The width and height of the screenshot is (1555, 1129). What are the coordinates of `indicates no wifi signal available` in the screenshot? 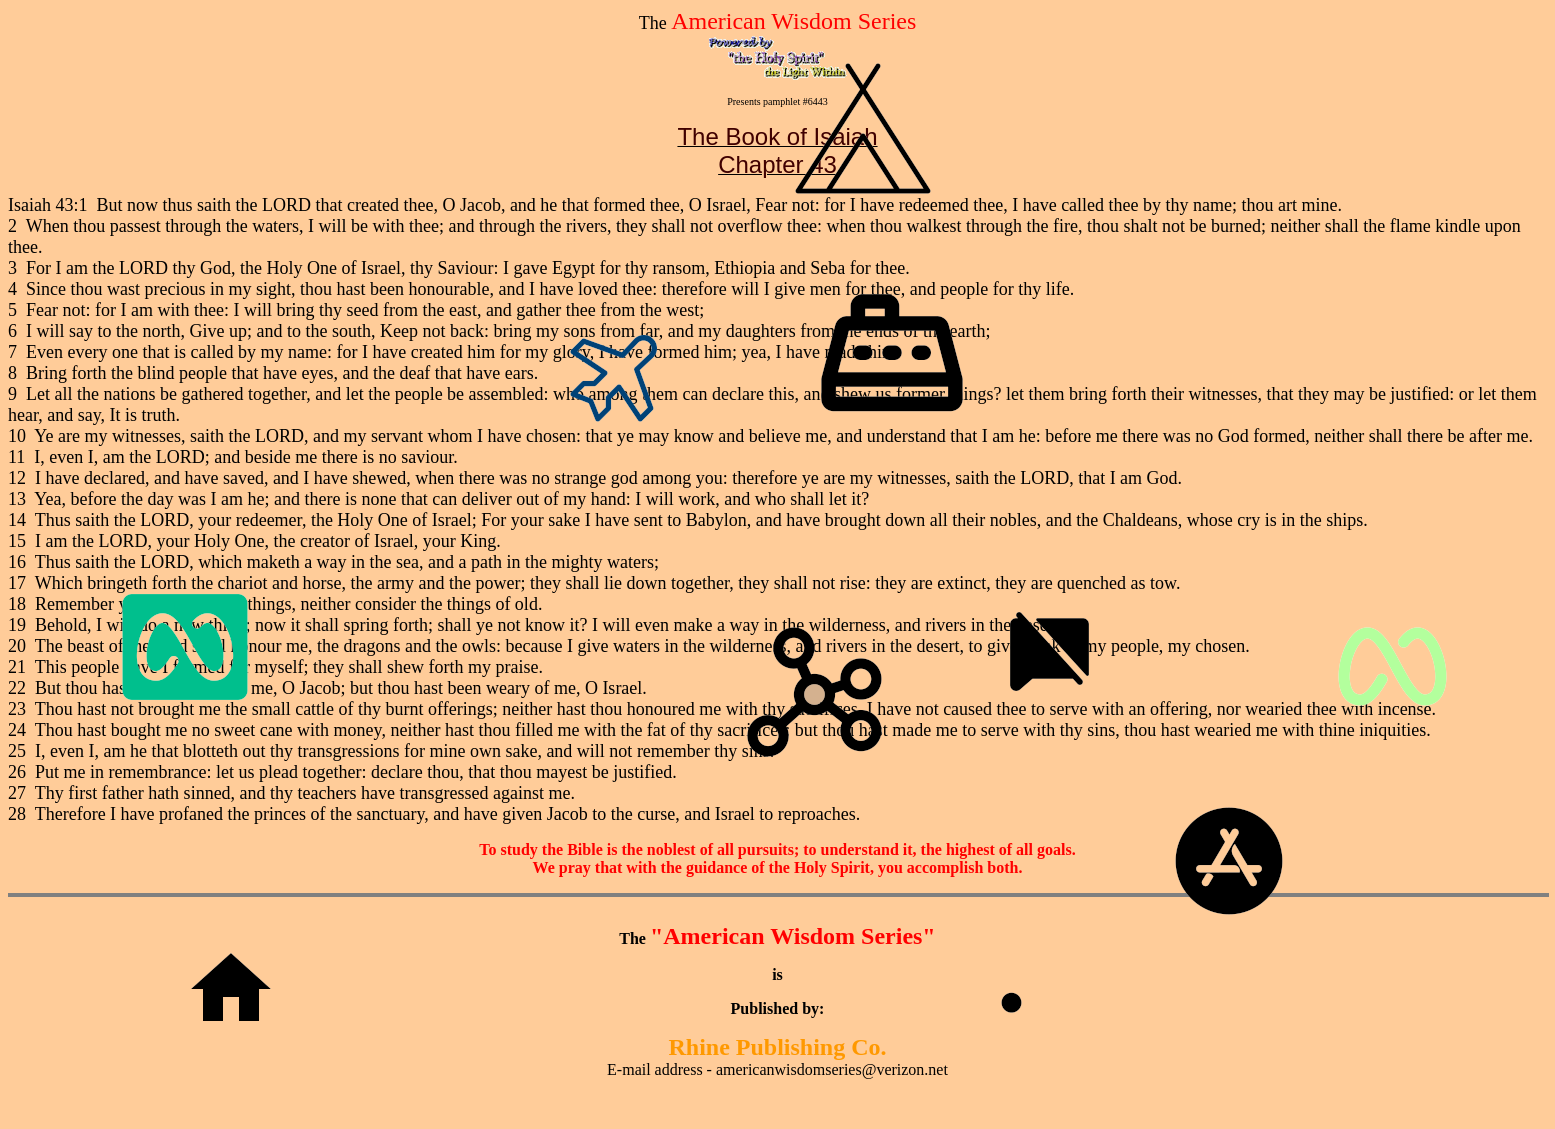 It's located at (1011, 955).